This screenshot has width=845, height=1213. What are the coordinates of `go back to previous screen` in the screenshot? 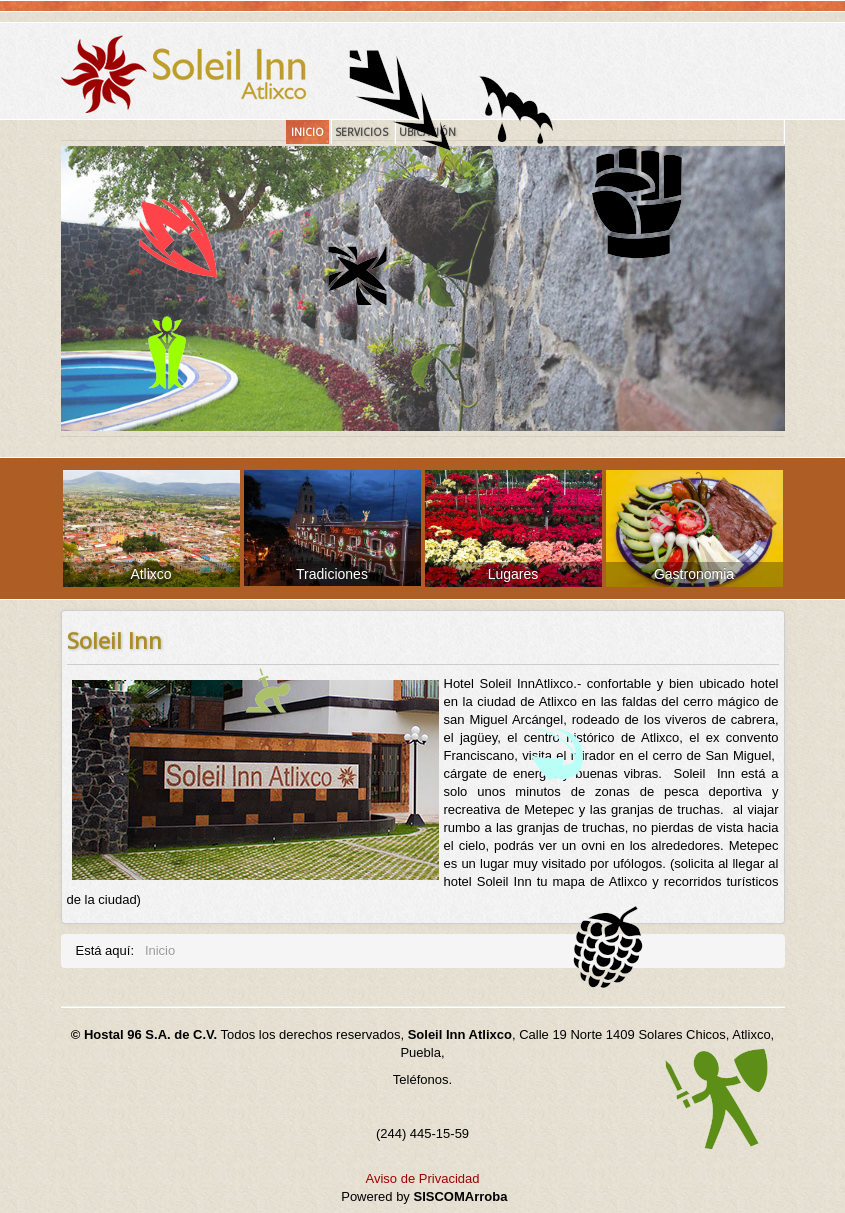 It's located at (557, 755).